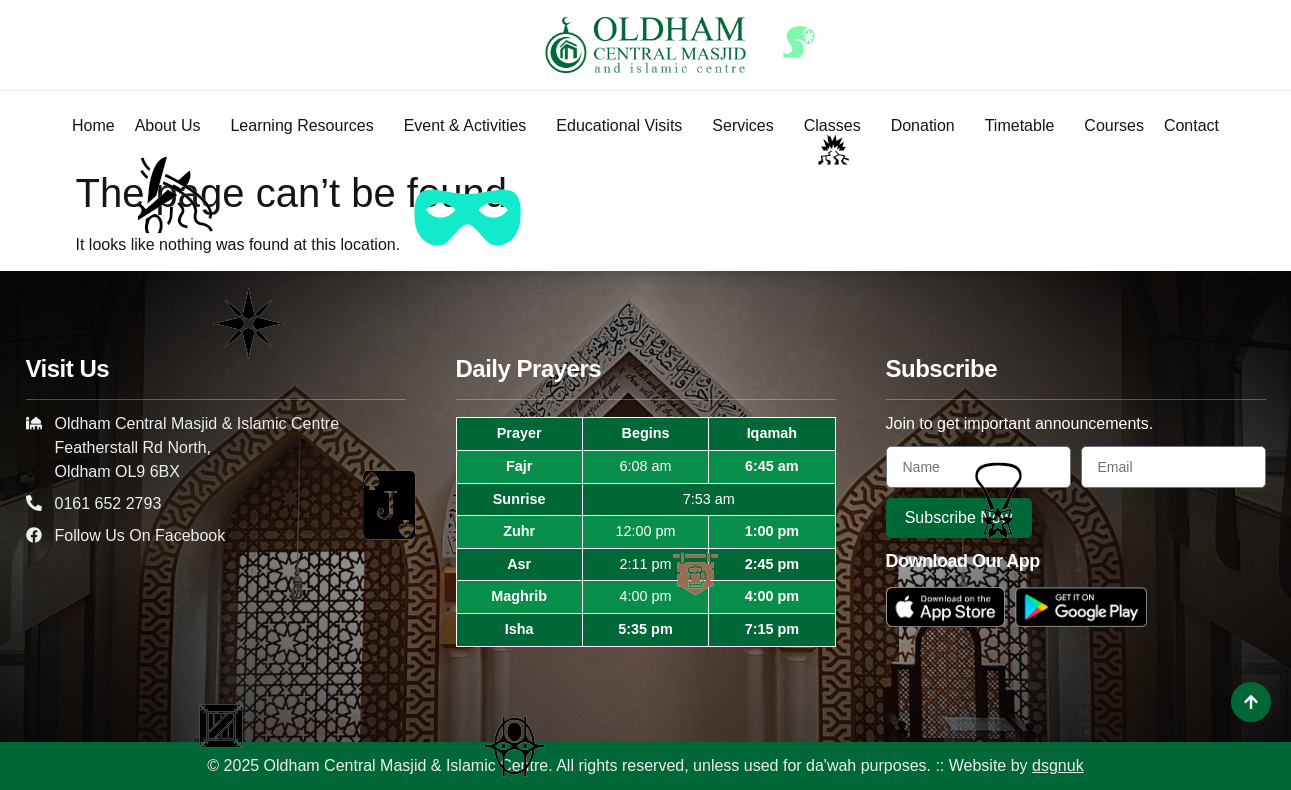  What do you see at coordinates (221, 726) in the screenshot?
I see `open inventory or storage` at bounding box center [221, 726].